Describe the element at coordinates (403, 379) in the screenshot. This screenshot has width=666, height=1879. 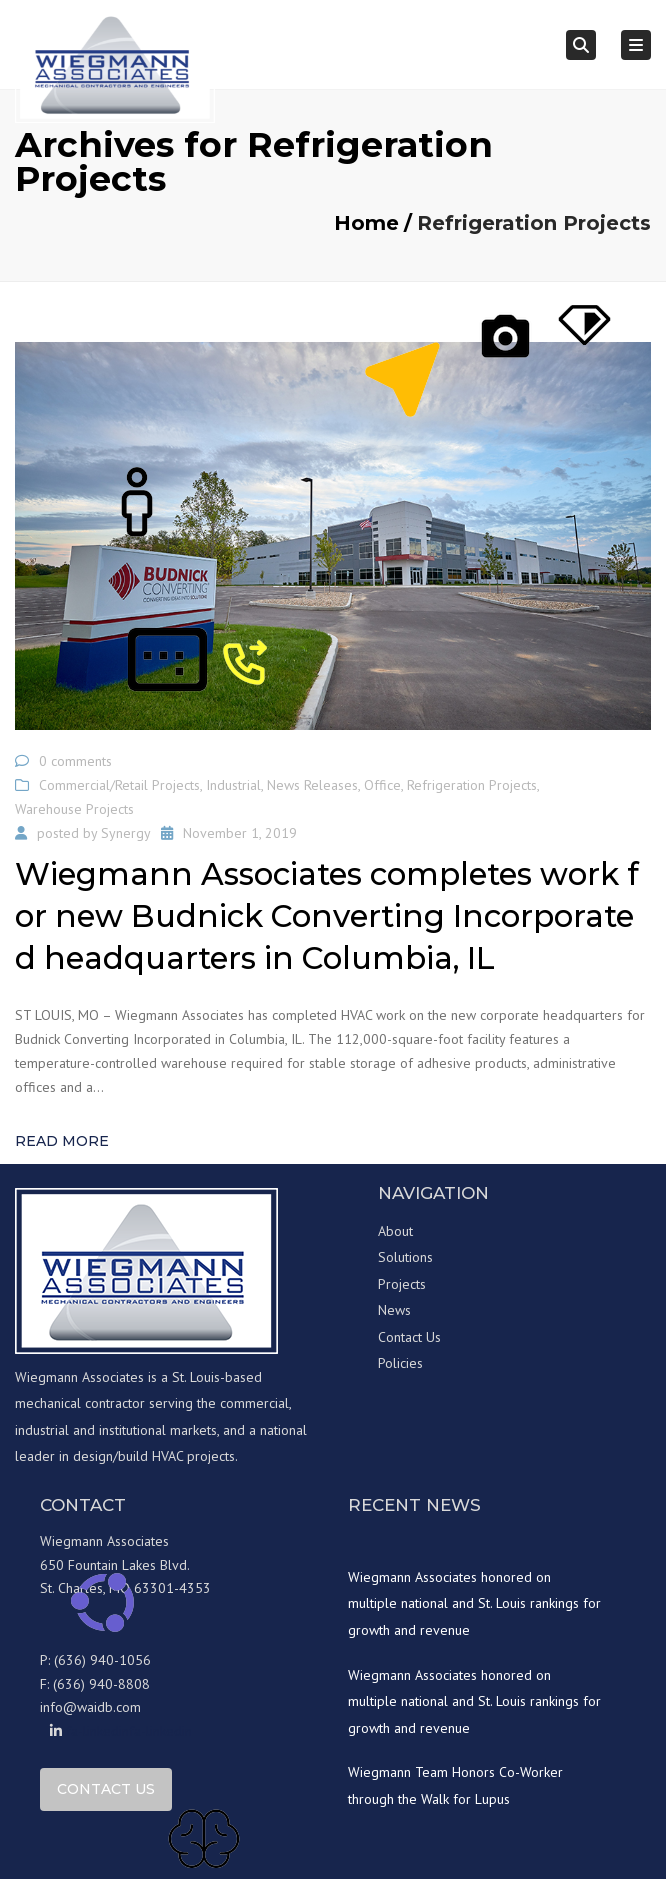
I see `send current location` at that location.